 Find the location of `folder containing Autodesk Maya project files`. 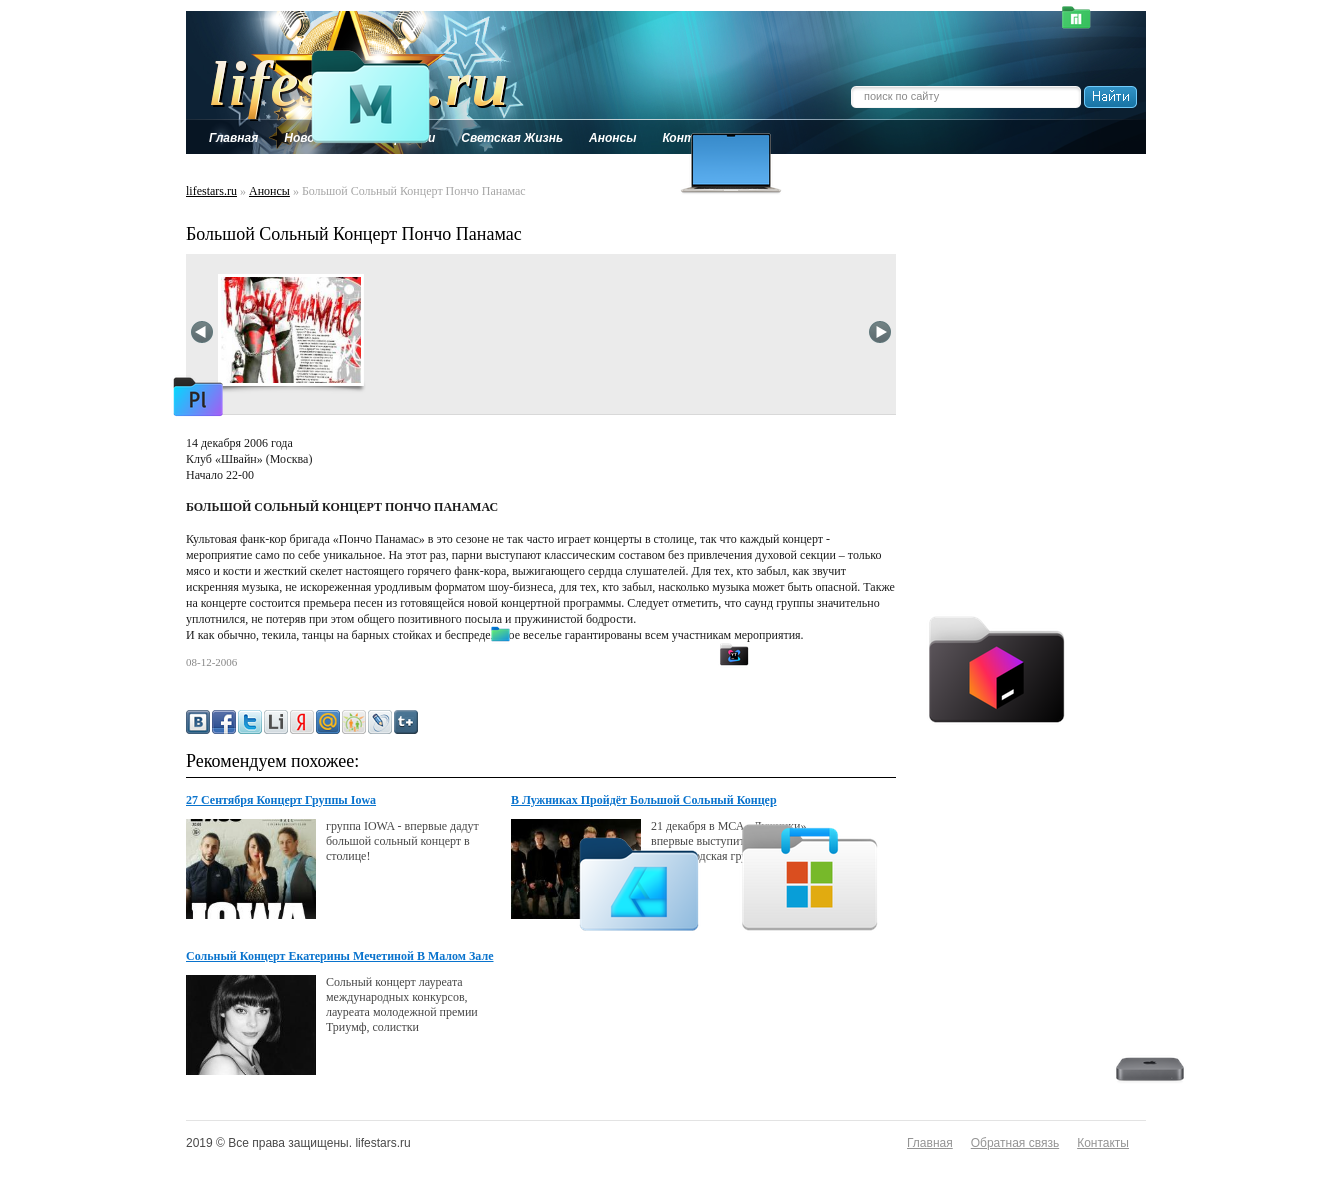

folder containing Autodesk Maya project files is located at coordinates (370, 100).